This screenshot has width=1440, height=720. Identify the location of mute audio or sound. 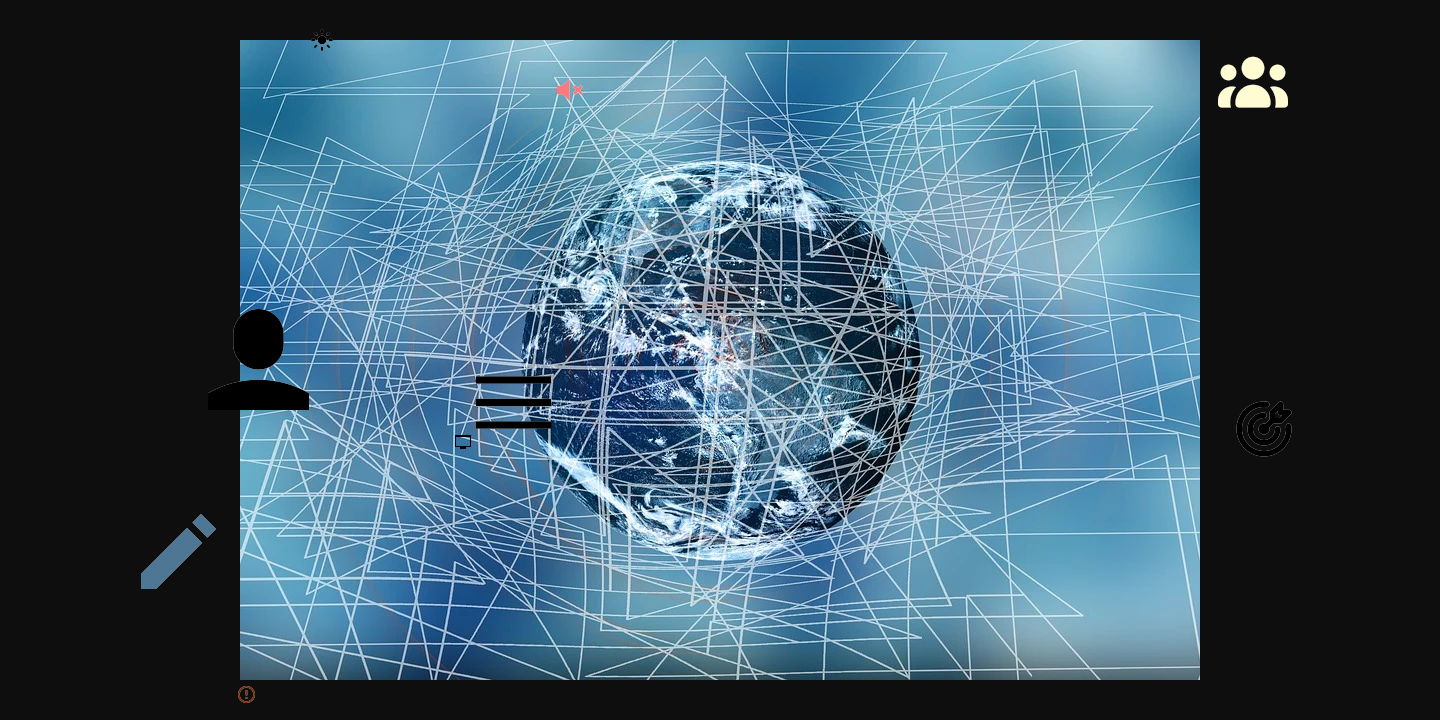
(571, 90).